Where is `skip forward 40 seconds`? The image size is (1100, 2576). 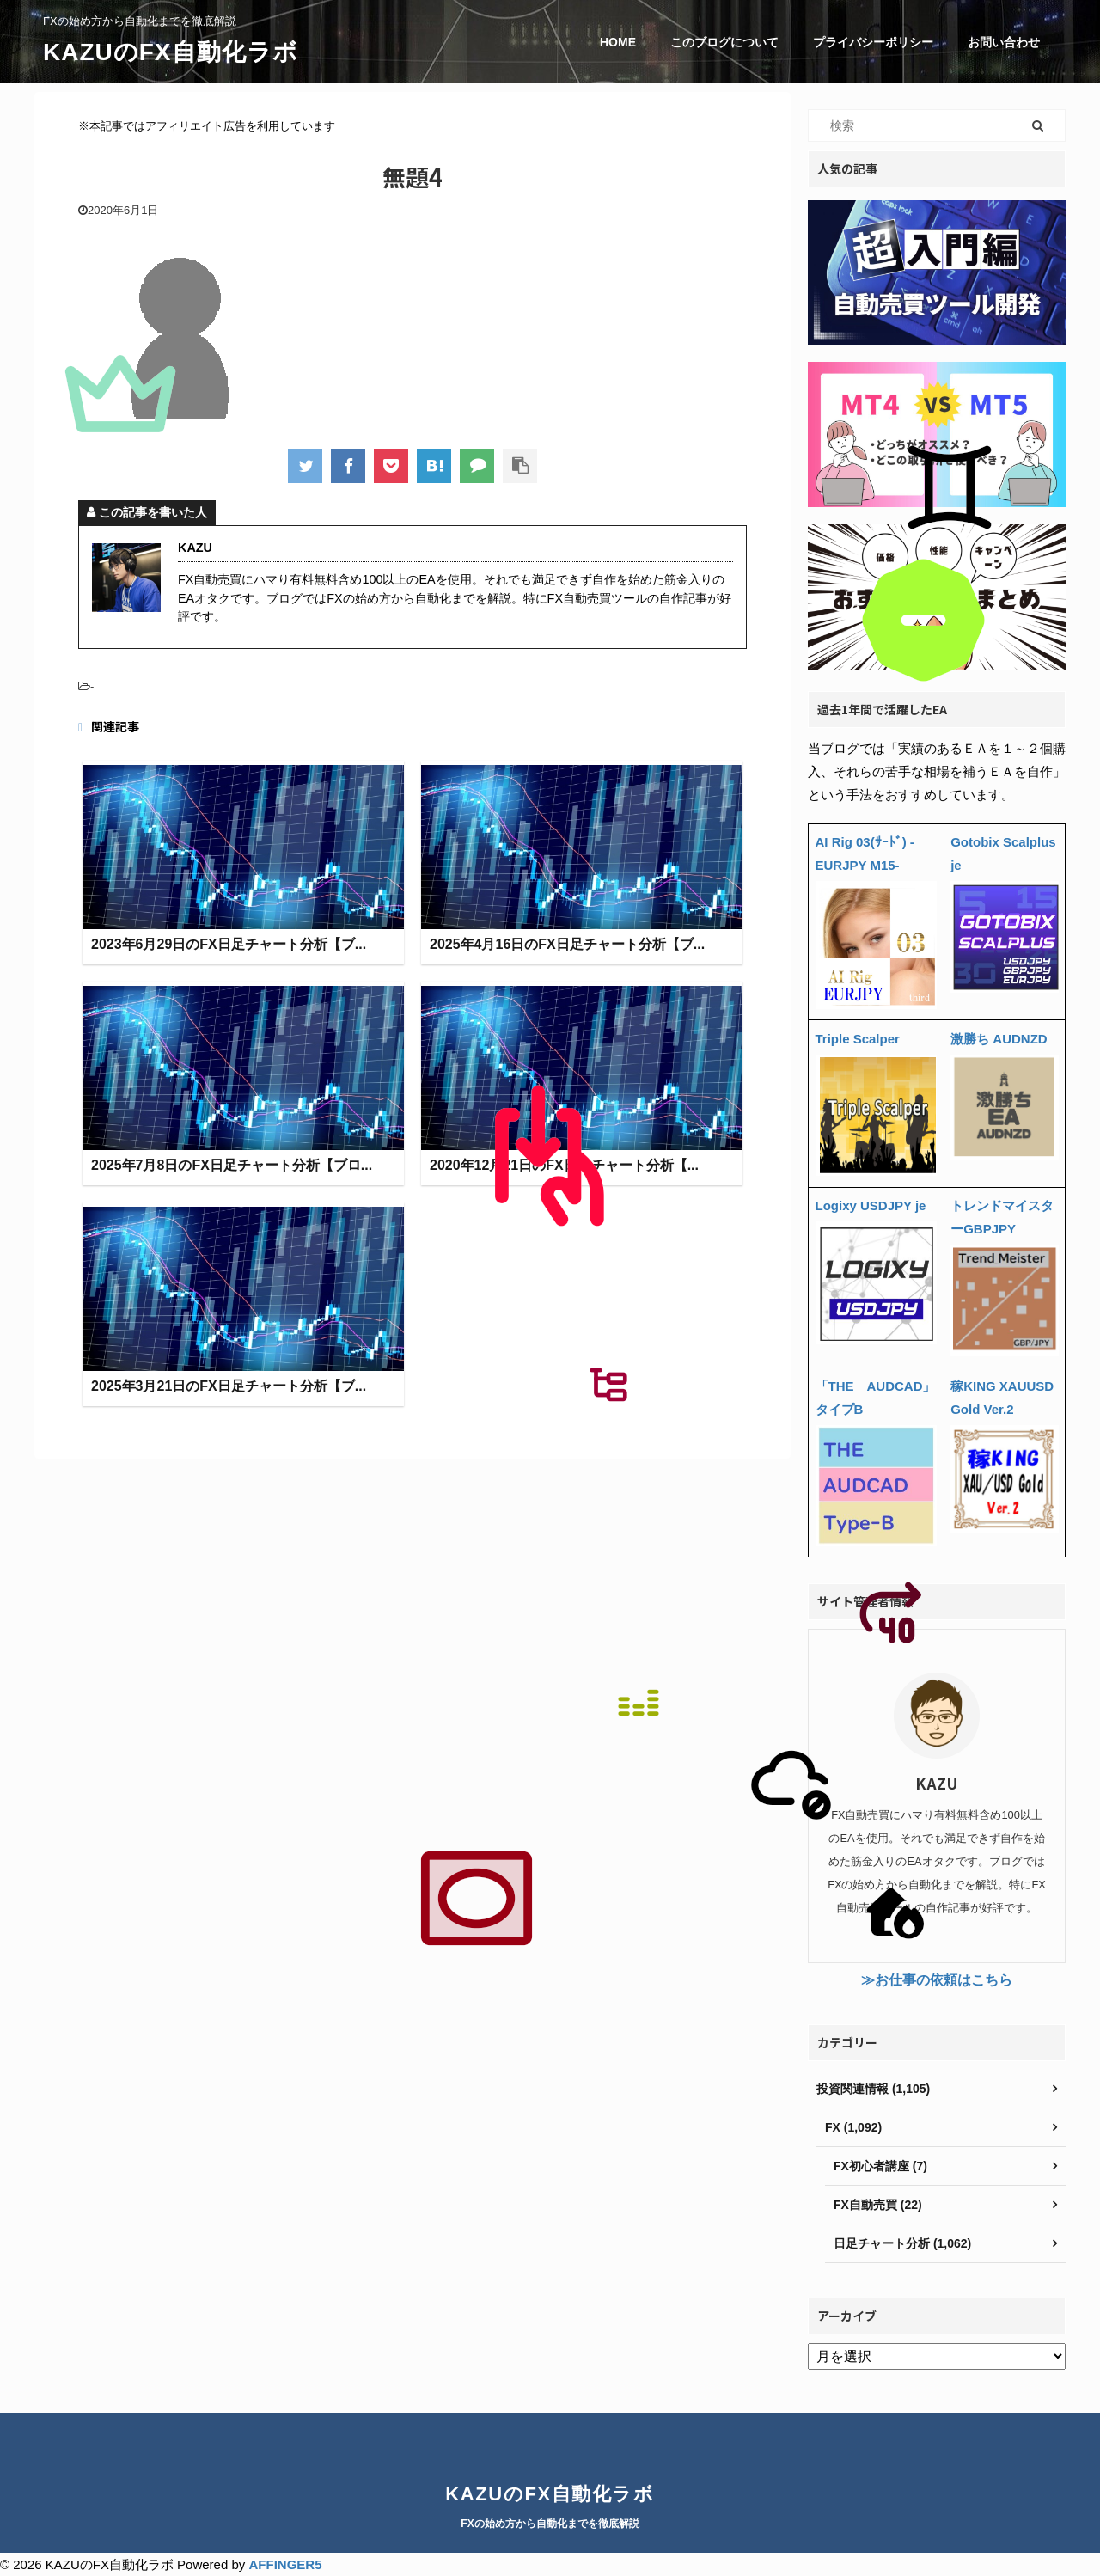
skip forward 40 seconds is located at coordinates (892, 1614).